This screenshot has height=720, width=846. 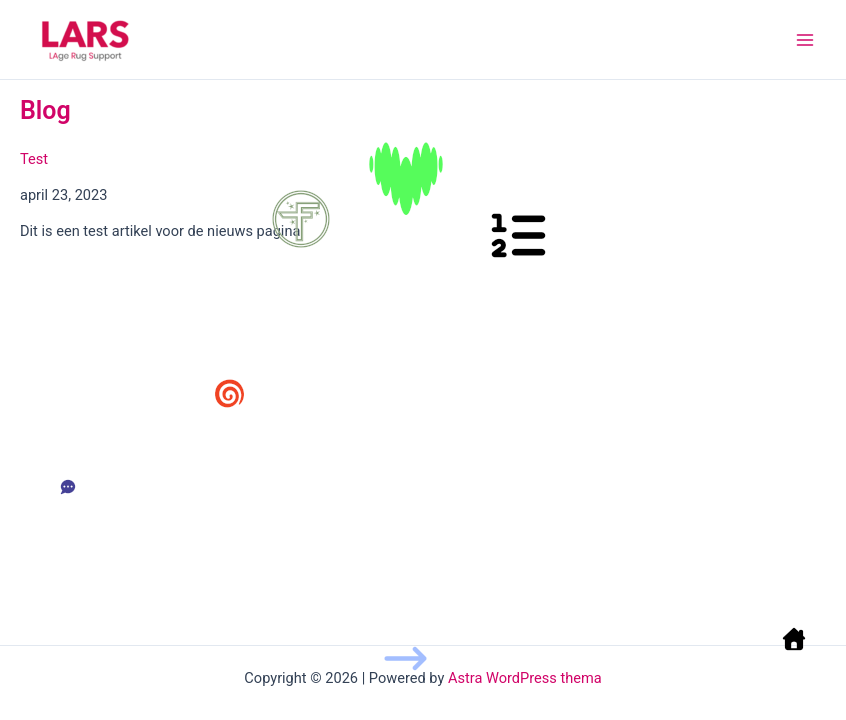 I want to click on open the comments section, so click(x=68, y=487).